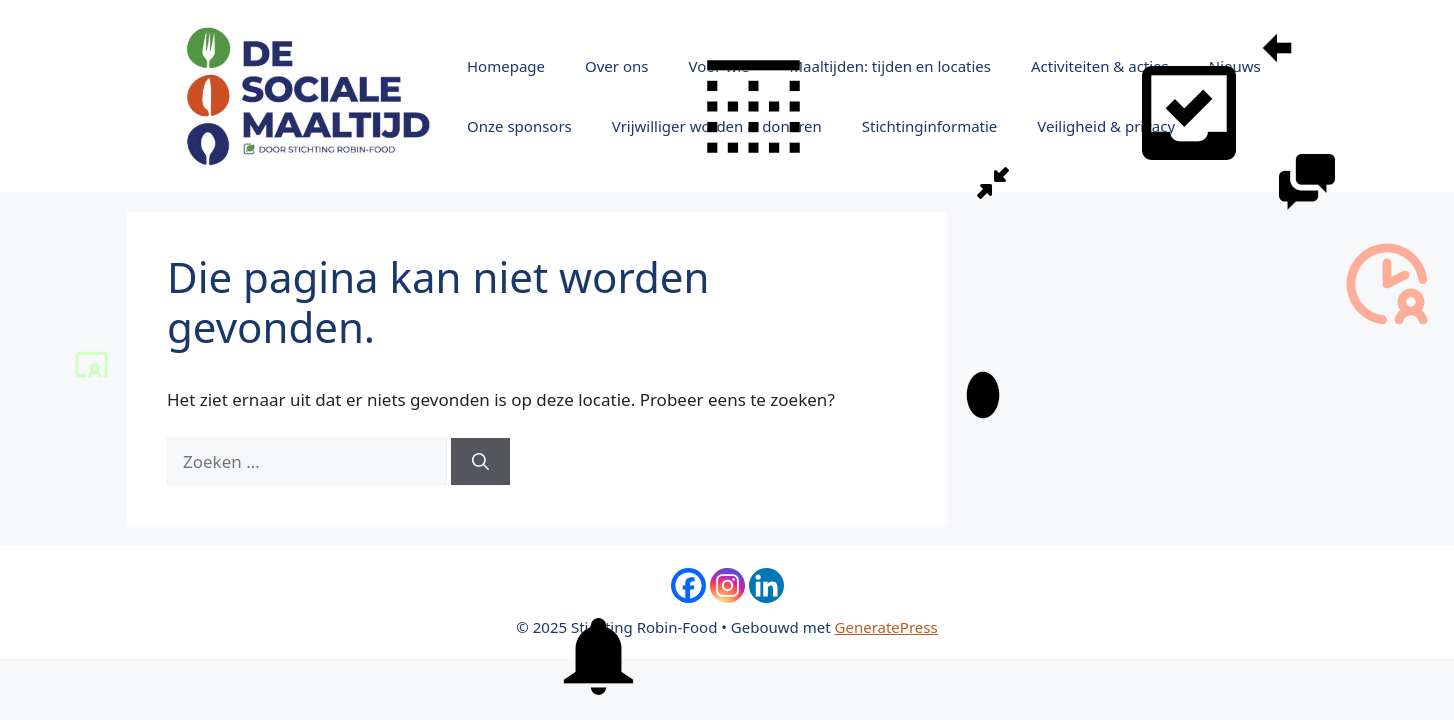  I want to click on exit fullscreen mode, so click(993, 183).